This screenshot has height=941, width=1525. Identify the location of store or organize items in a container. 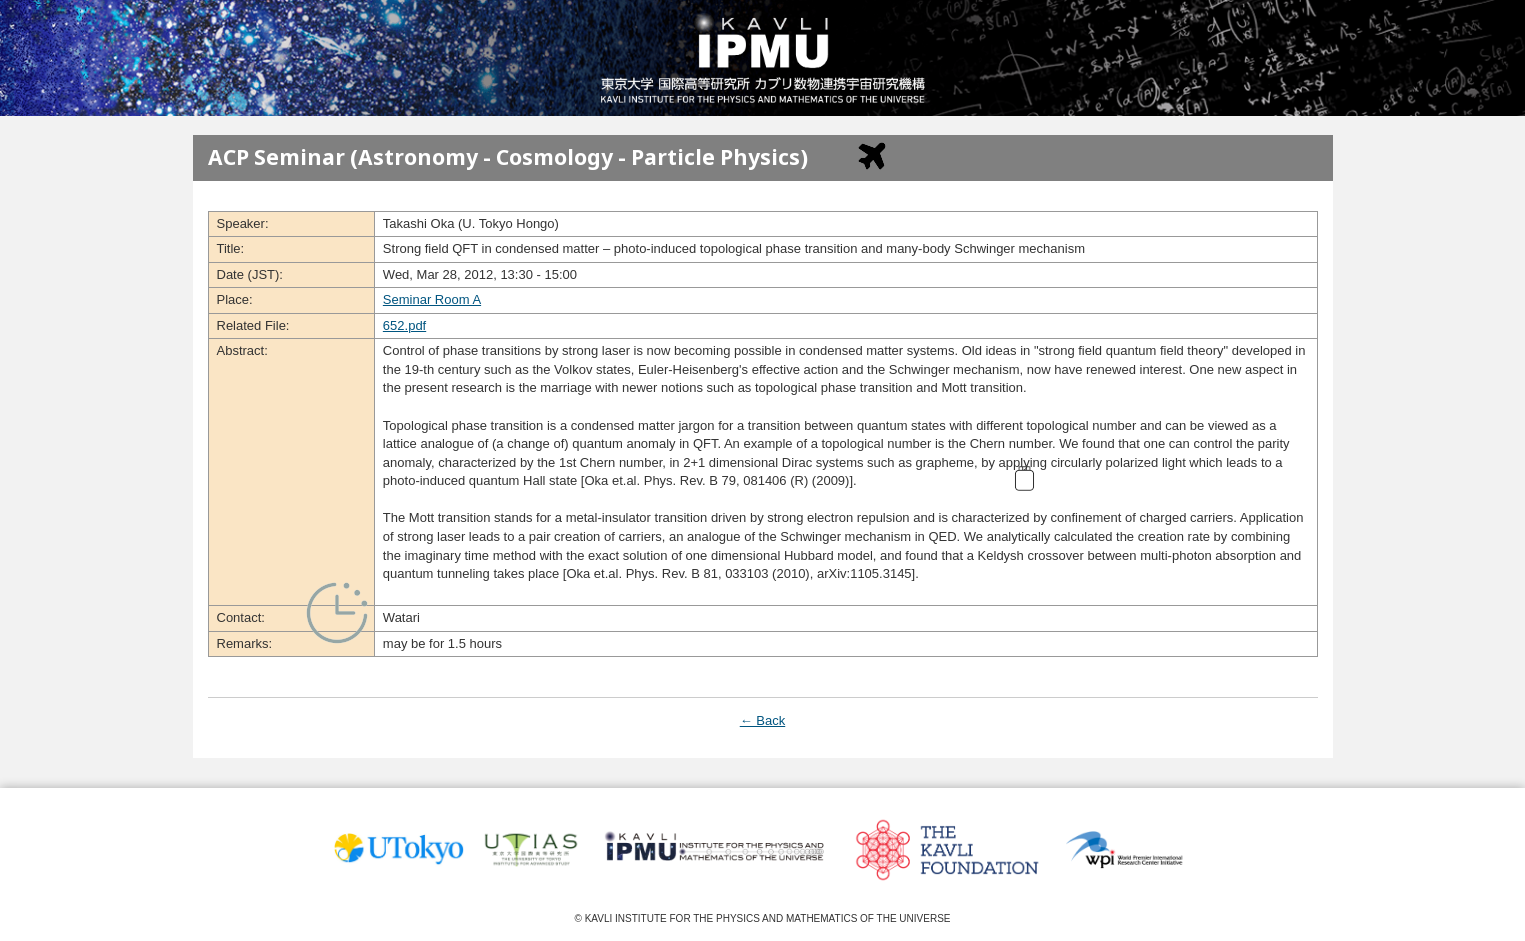
(1024, 478).